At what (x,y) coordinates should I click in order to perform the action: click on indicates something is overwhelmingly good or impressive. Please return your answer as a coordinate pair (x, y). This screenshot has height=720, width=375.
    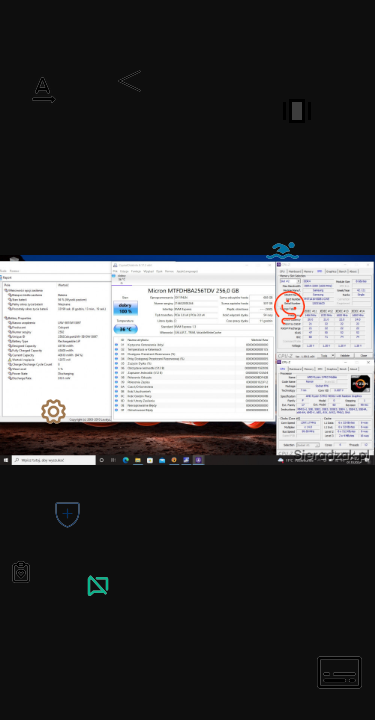
    Looking at the image, I should click on (289, 306).